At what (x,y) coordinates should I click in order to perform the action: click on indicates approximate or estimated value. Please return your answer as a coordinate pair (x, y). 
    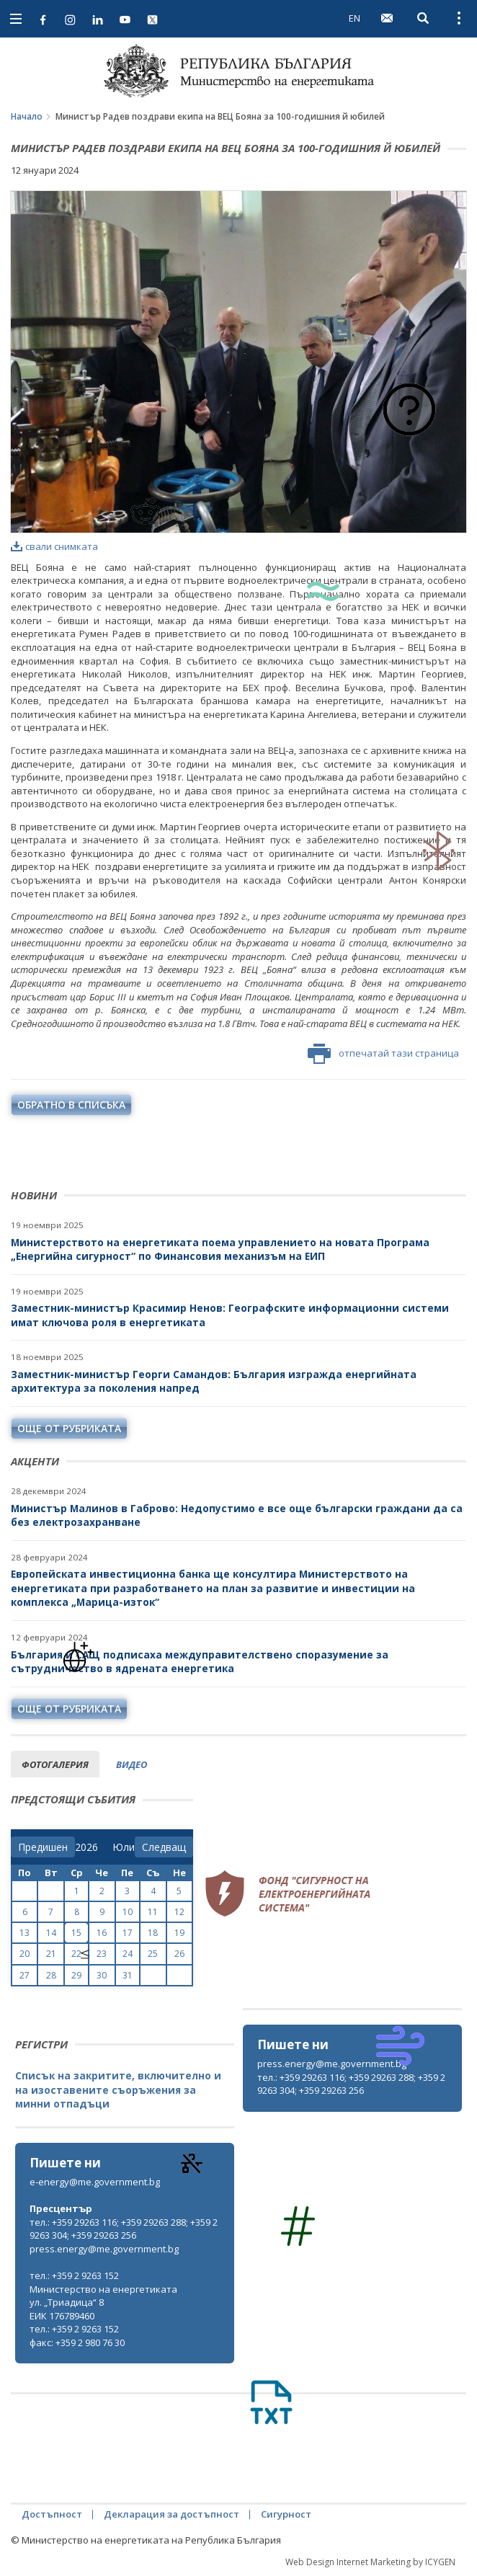
    Looking at the image, I should click on (323, 591).